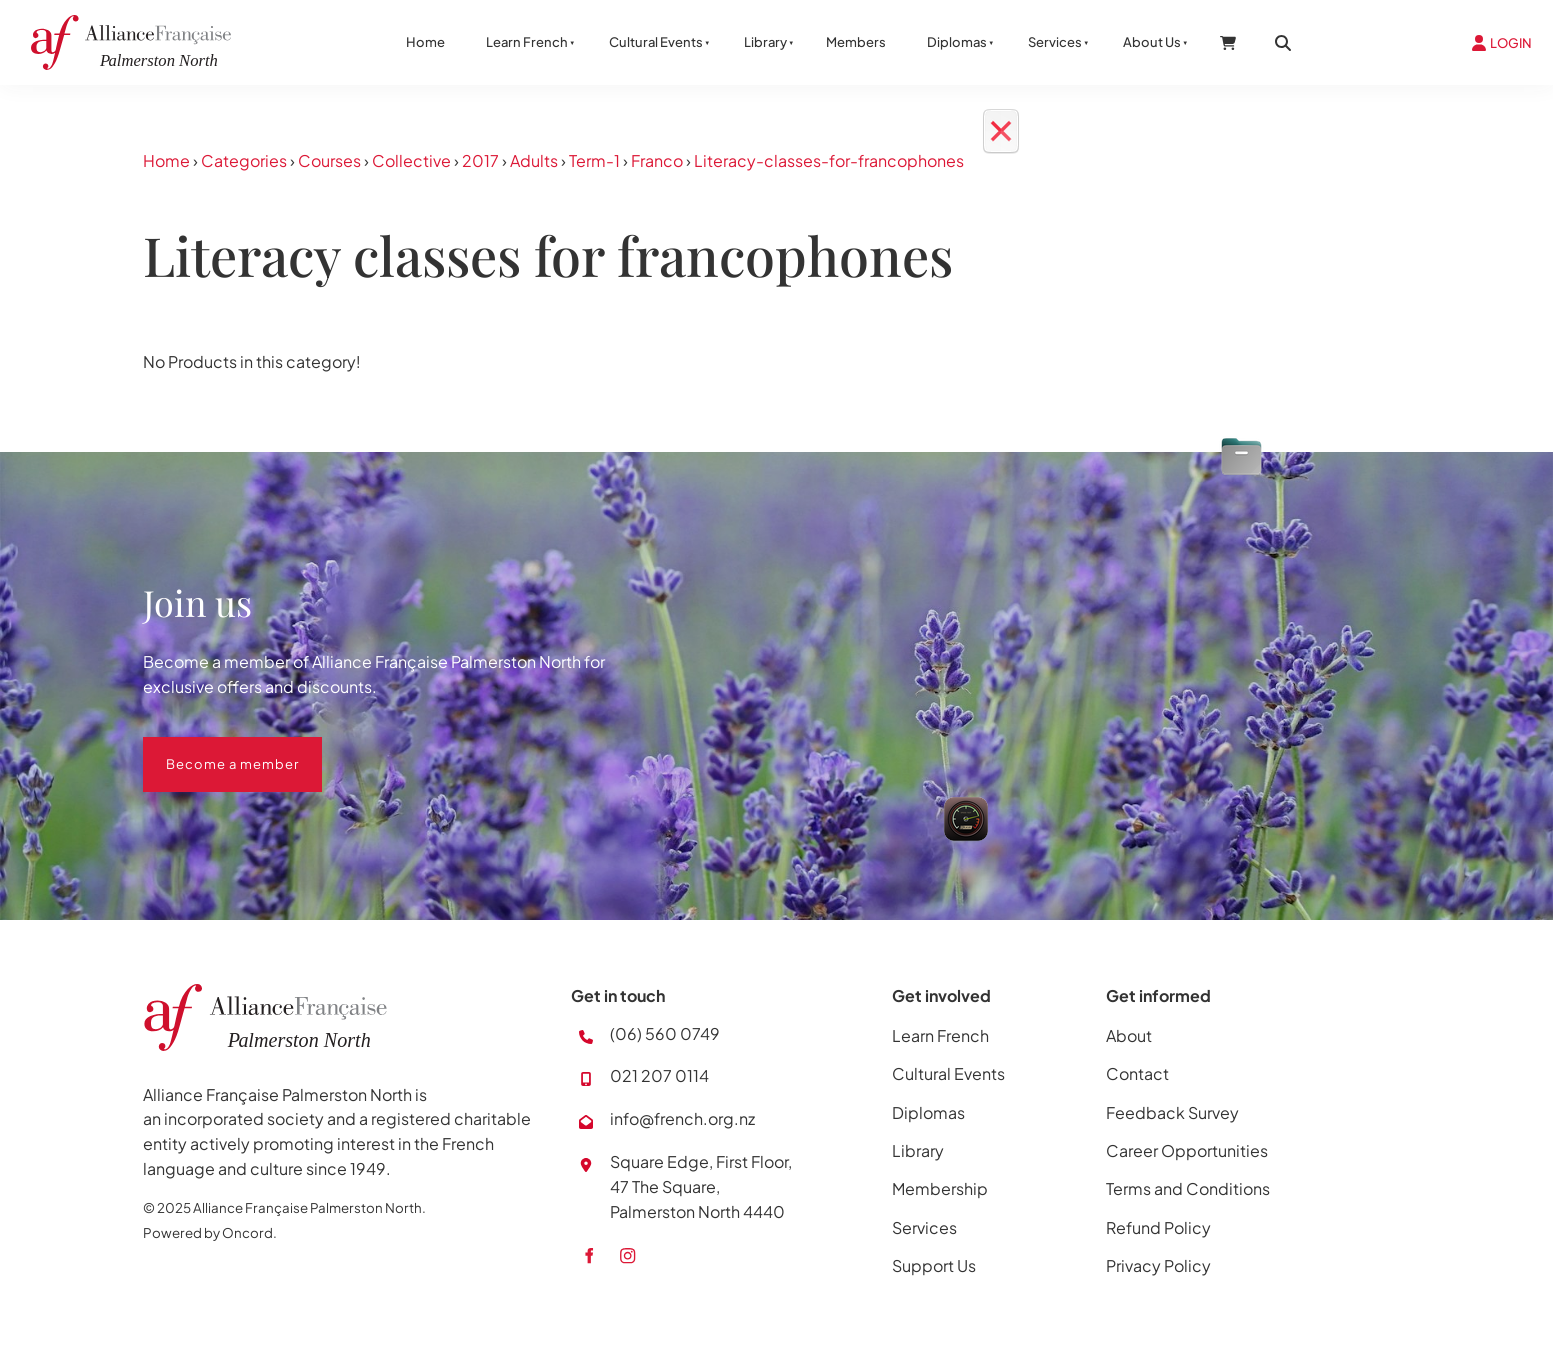 The width and height of the screenshot is (1553, 1350). What do you see at coordinates (1241, 456) in the screenshot?
I see `open the file manager application` at bounding box center [1241, 456].